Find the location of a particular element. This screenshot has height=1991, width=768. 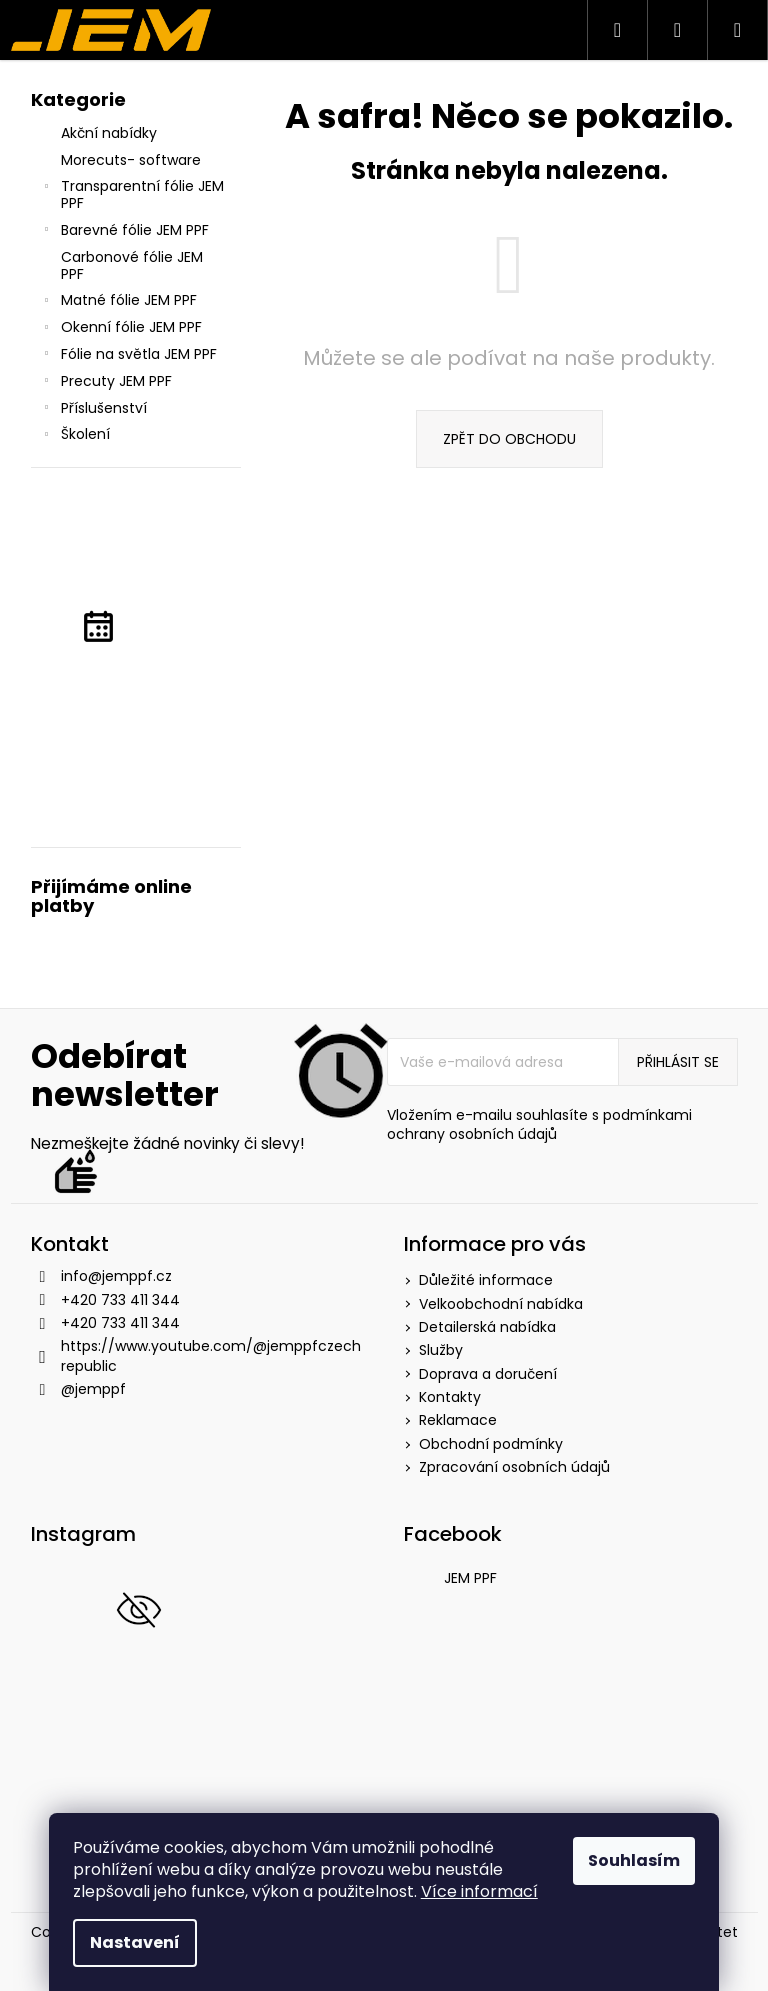

hide password or sensitive content is located at coordinates (139, 1610).